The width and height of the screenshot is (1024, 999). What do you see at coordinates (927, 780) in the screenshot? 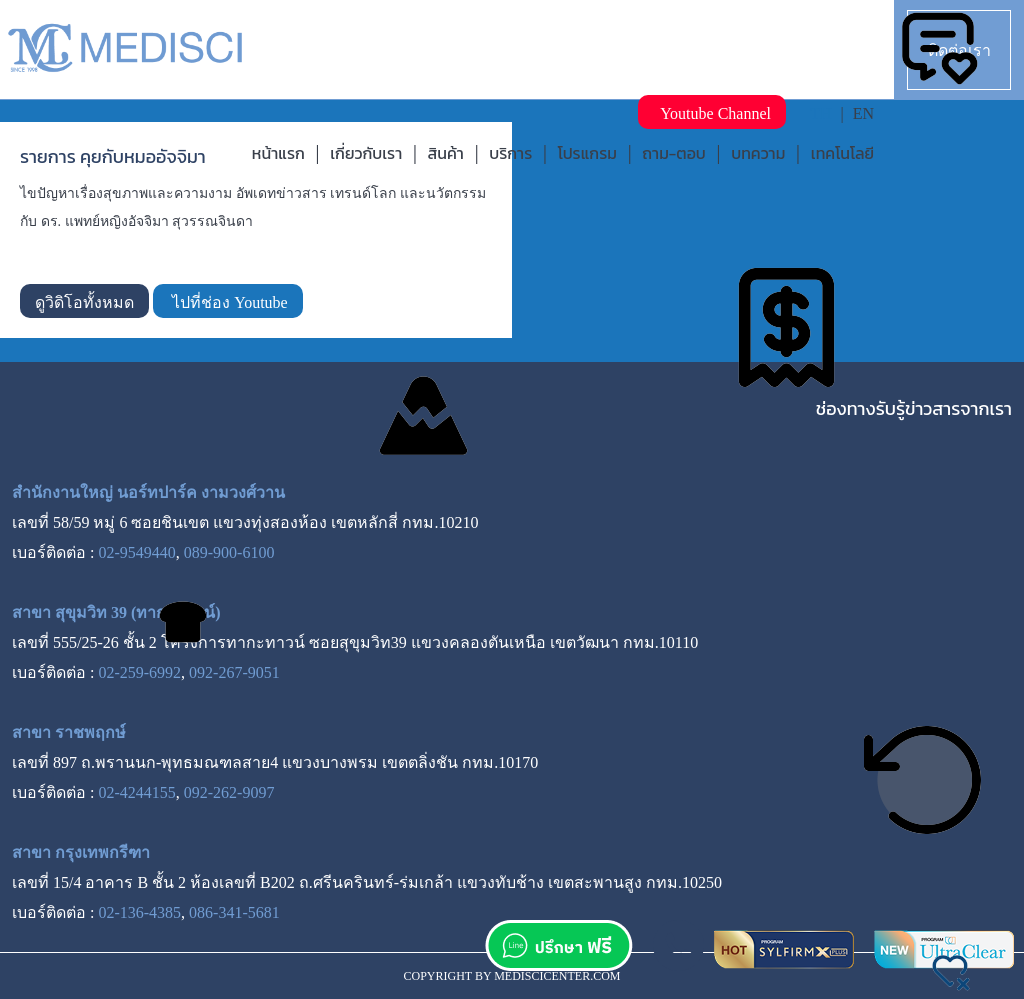
I see `undo last action` at bounding box center [927, 780].